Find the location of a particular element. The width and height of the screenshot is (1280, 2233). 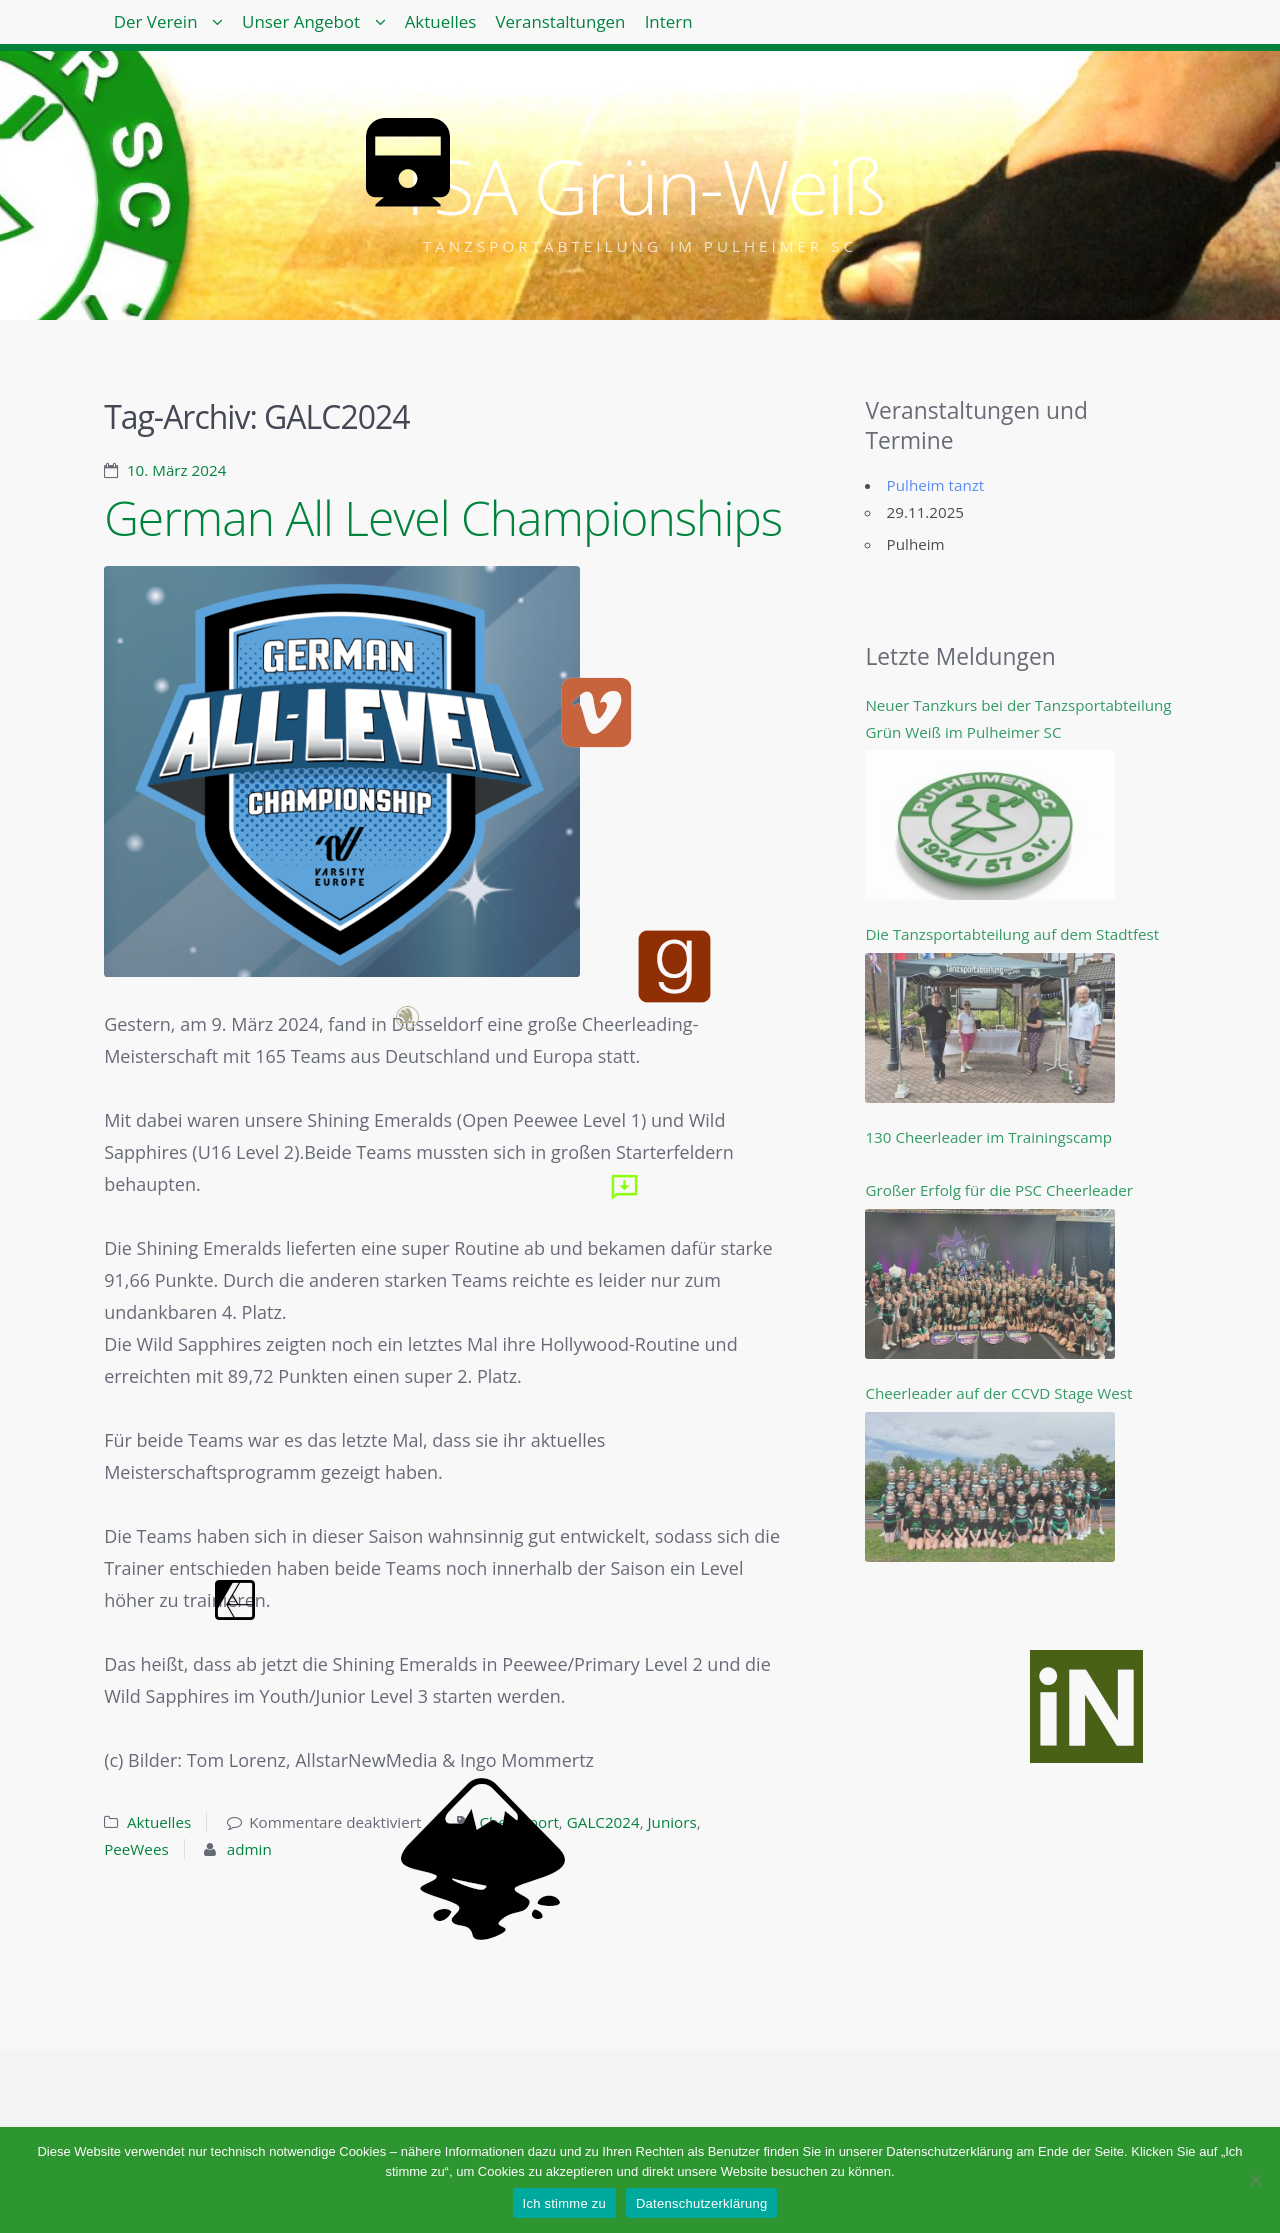

view train schedules or routes is located at coordinates (408, 160).